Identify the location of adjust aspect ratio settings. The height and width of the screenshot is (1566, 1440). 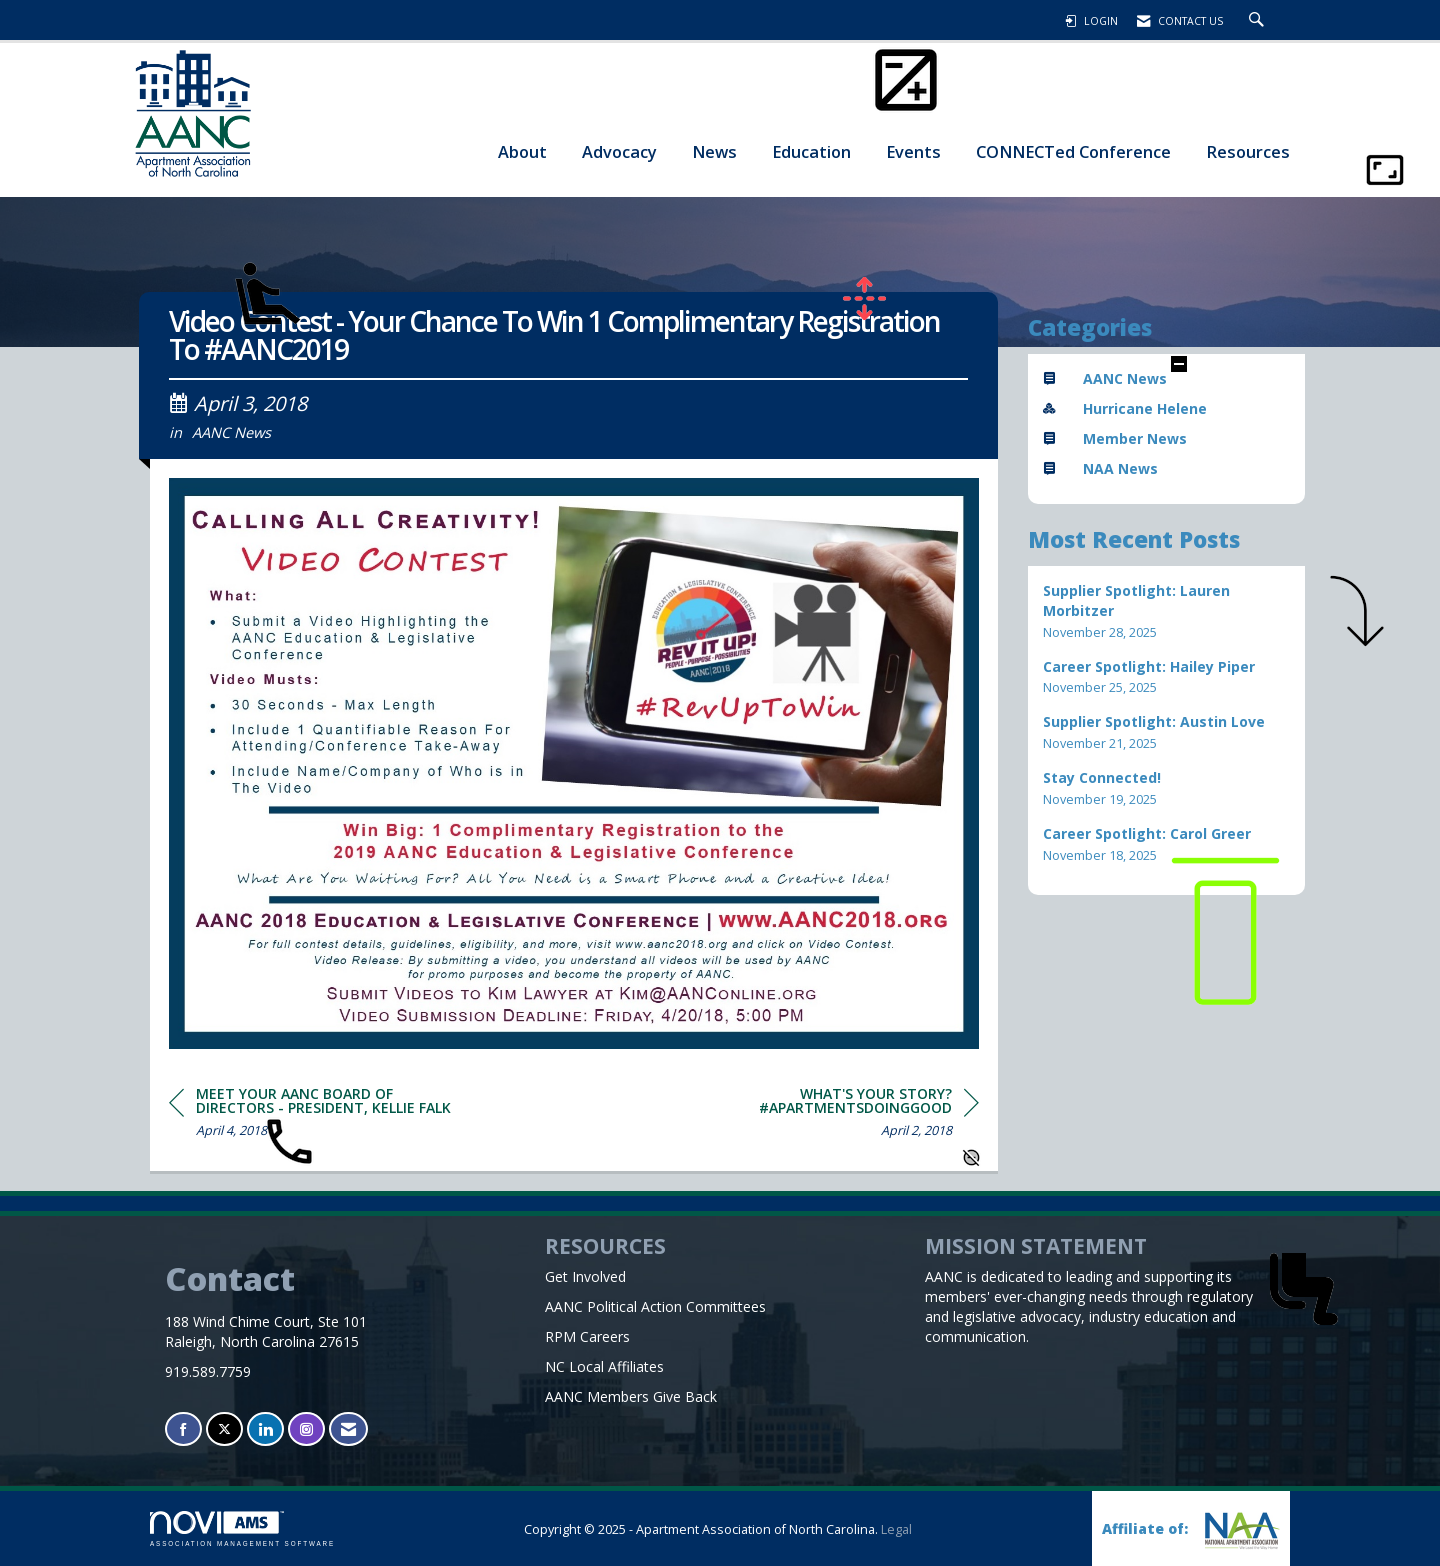
(1385, 170).